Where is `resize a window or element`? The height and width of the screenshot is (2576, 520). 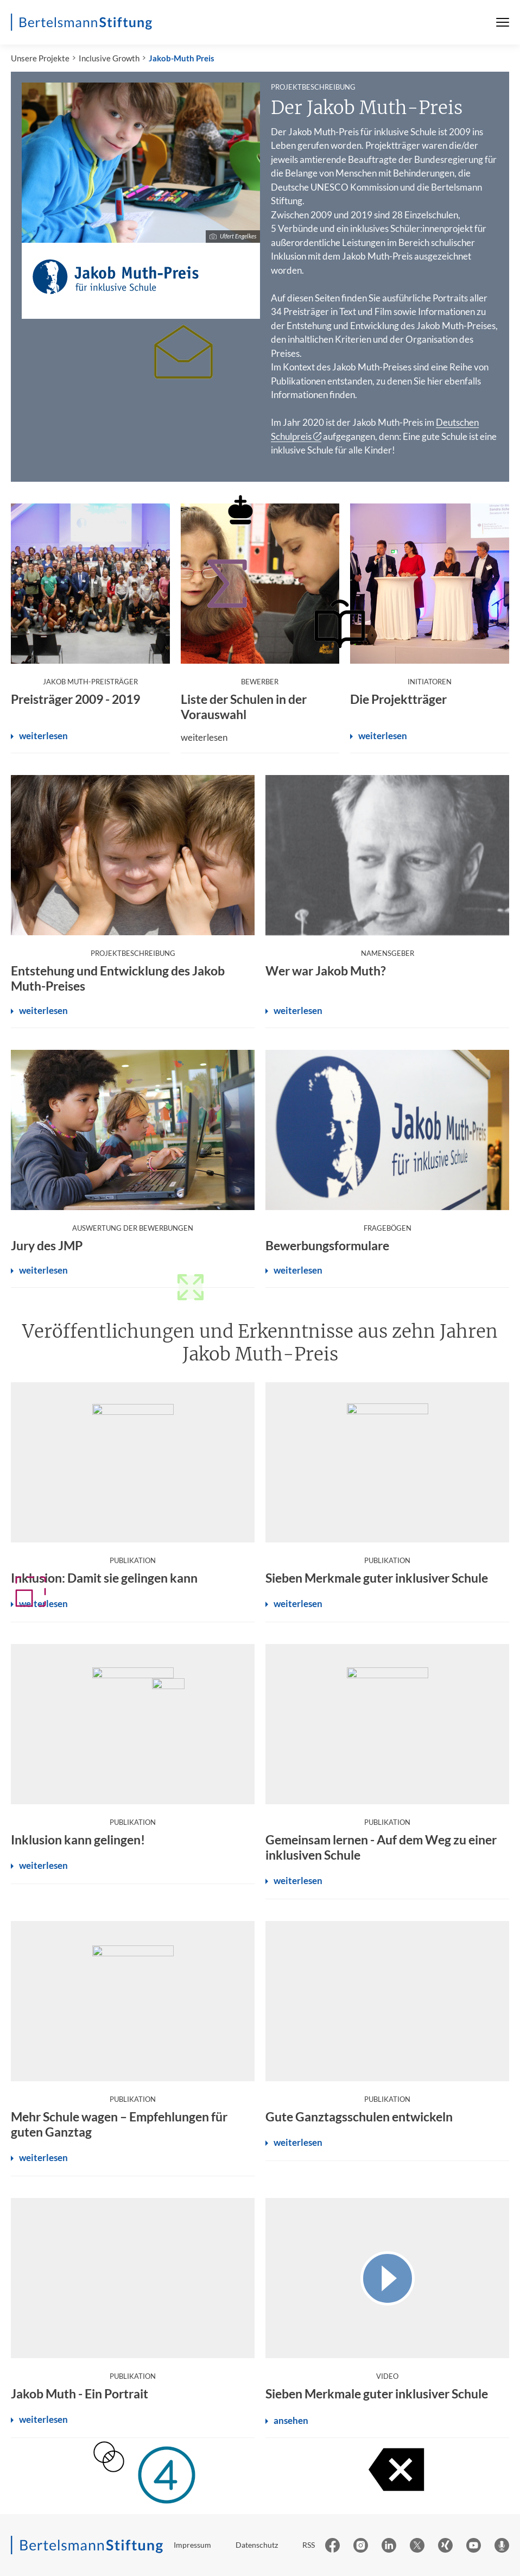 resize a window or element is located at coordinates (30, 1591).